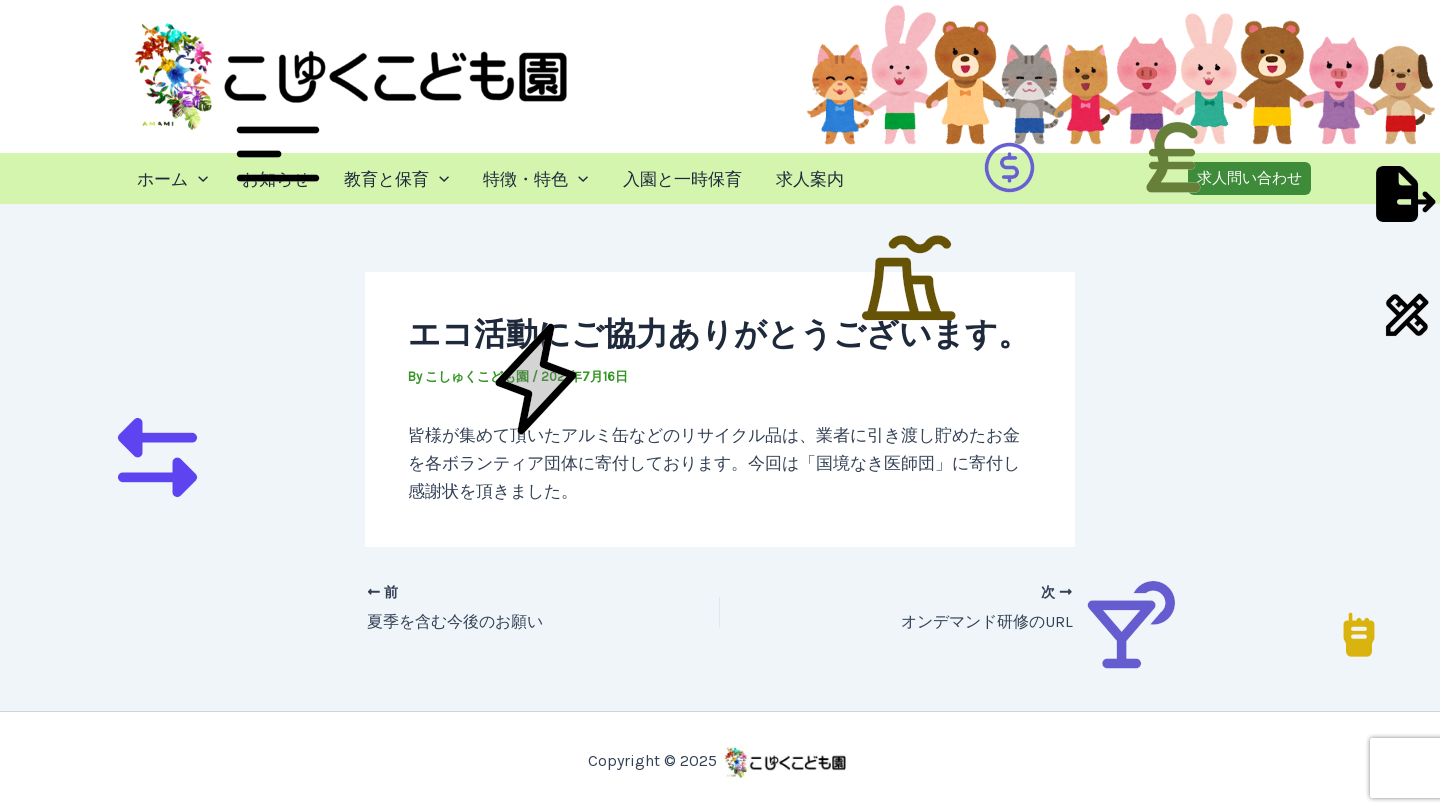  What do you see at coordinates (1359, 636) in the screenshot?
I see `access push-to-talk communication` at bounding box center [1359, 636].